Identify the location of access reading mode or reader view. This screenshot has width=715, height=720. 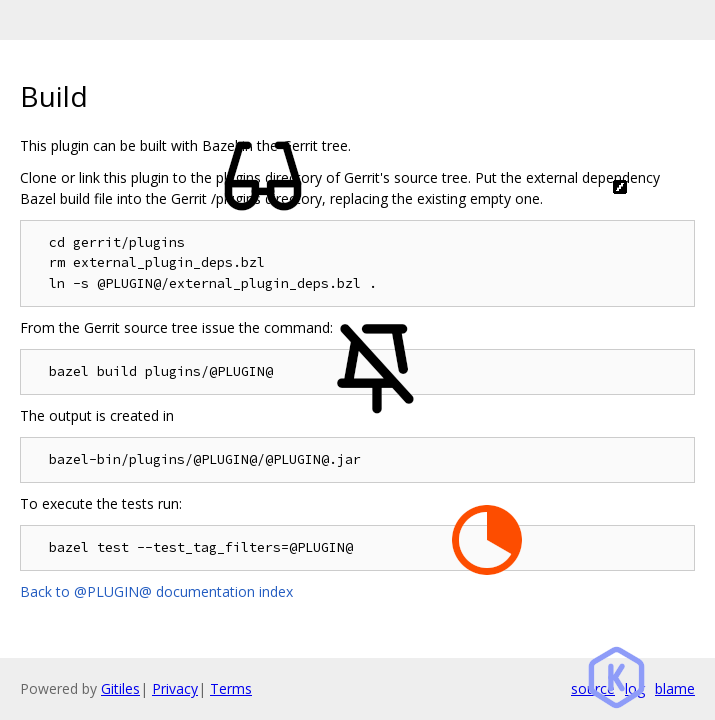
(263, 176).